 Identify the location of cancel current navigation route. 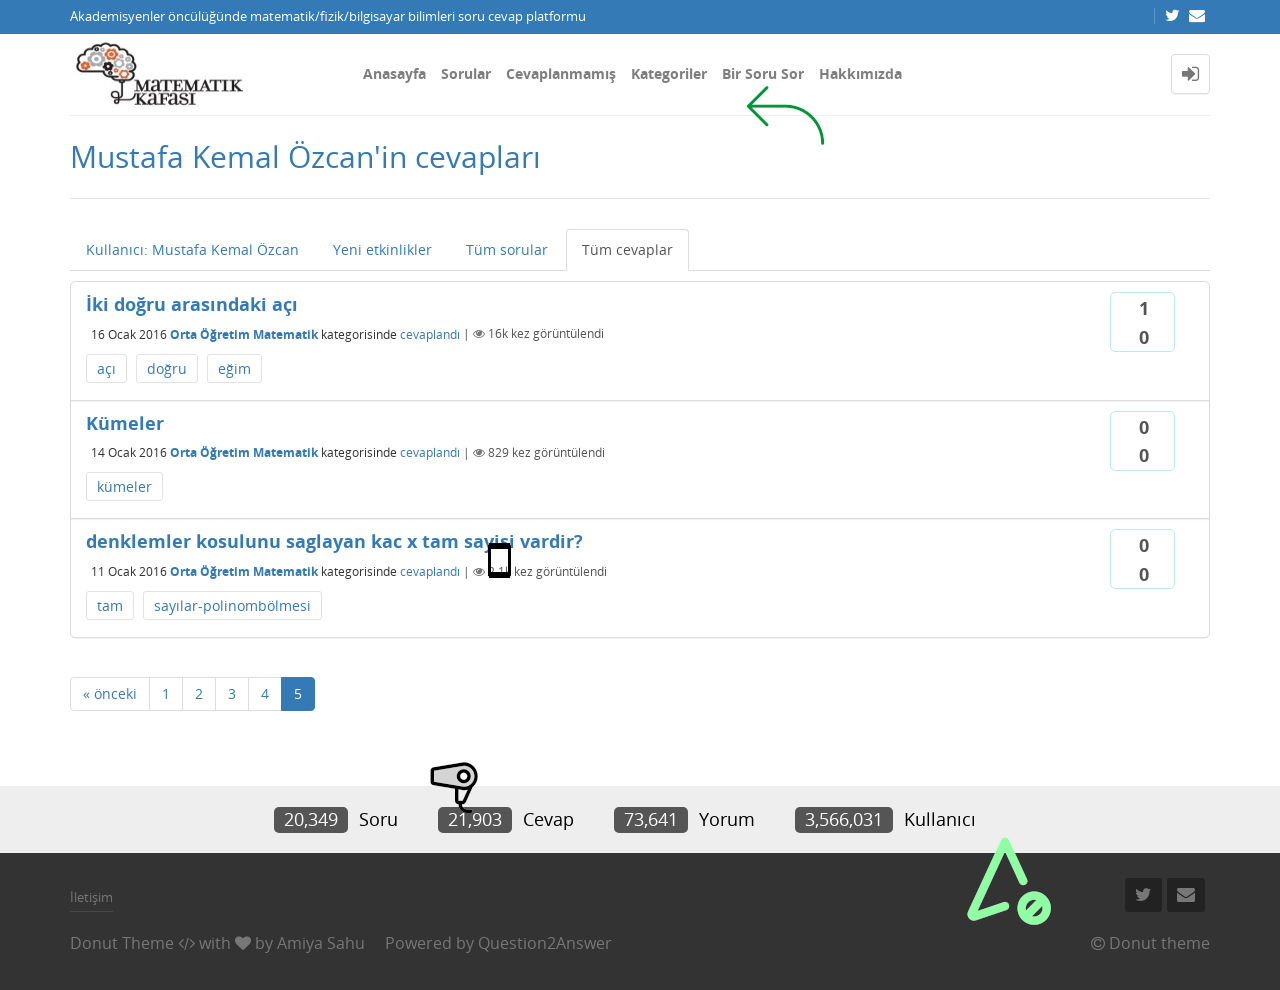
(1005, 879).